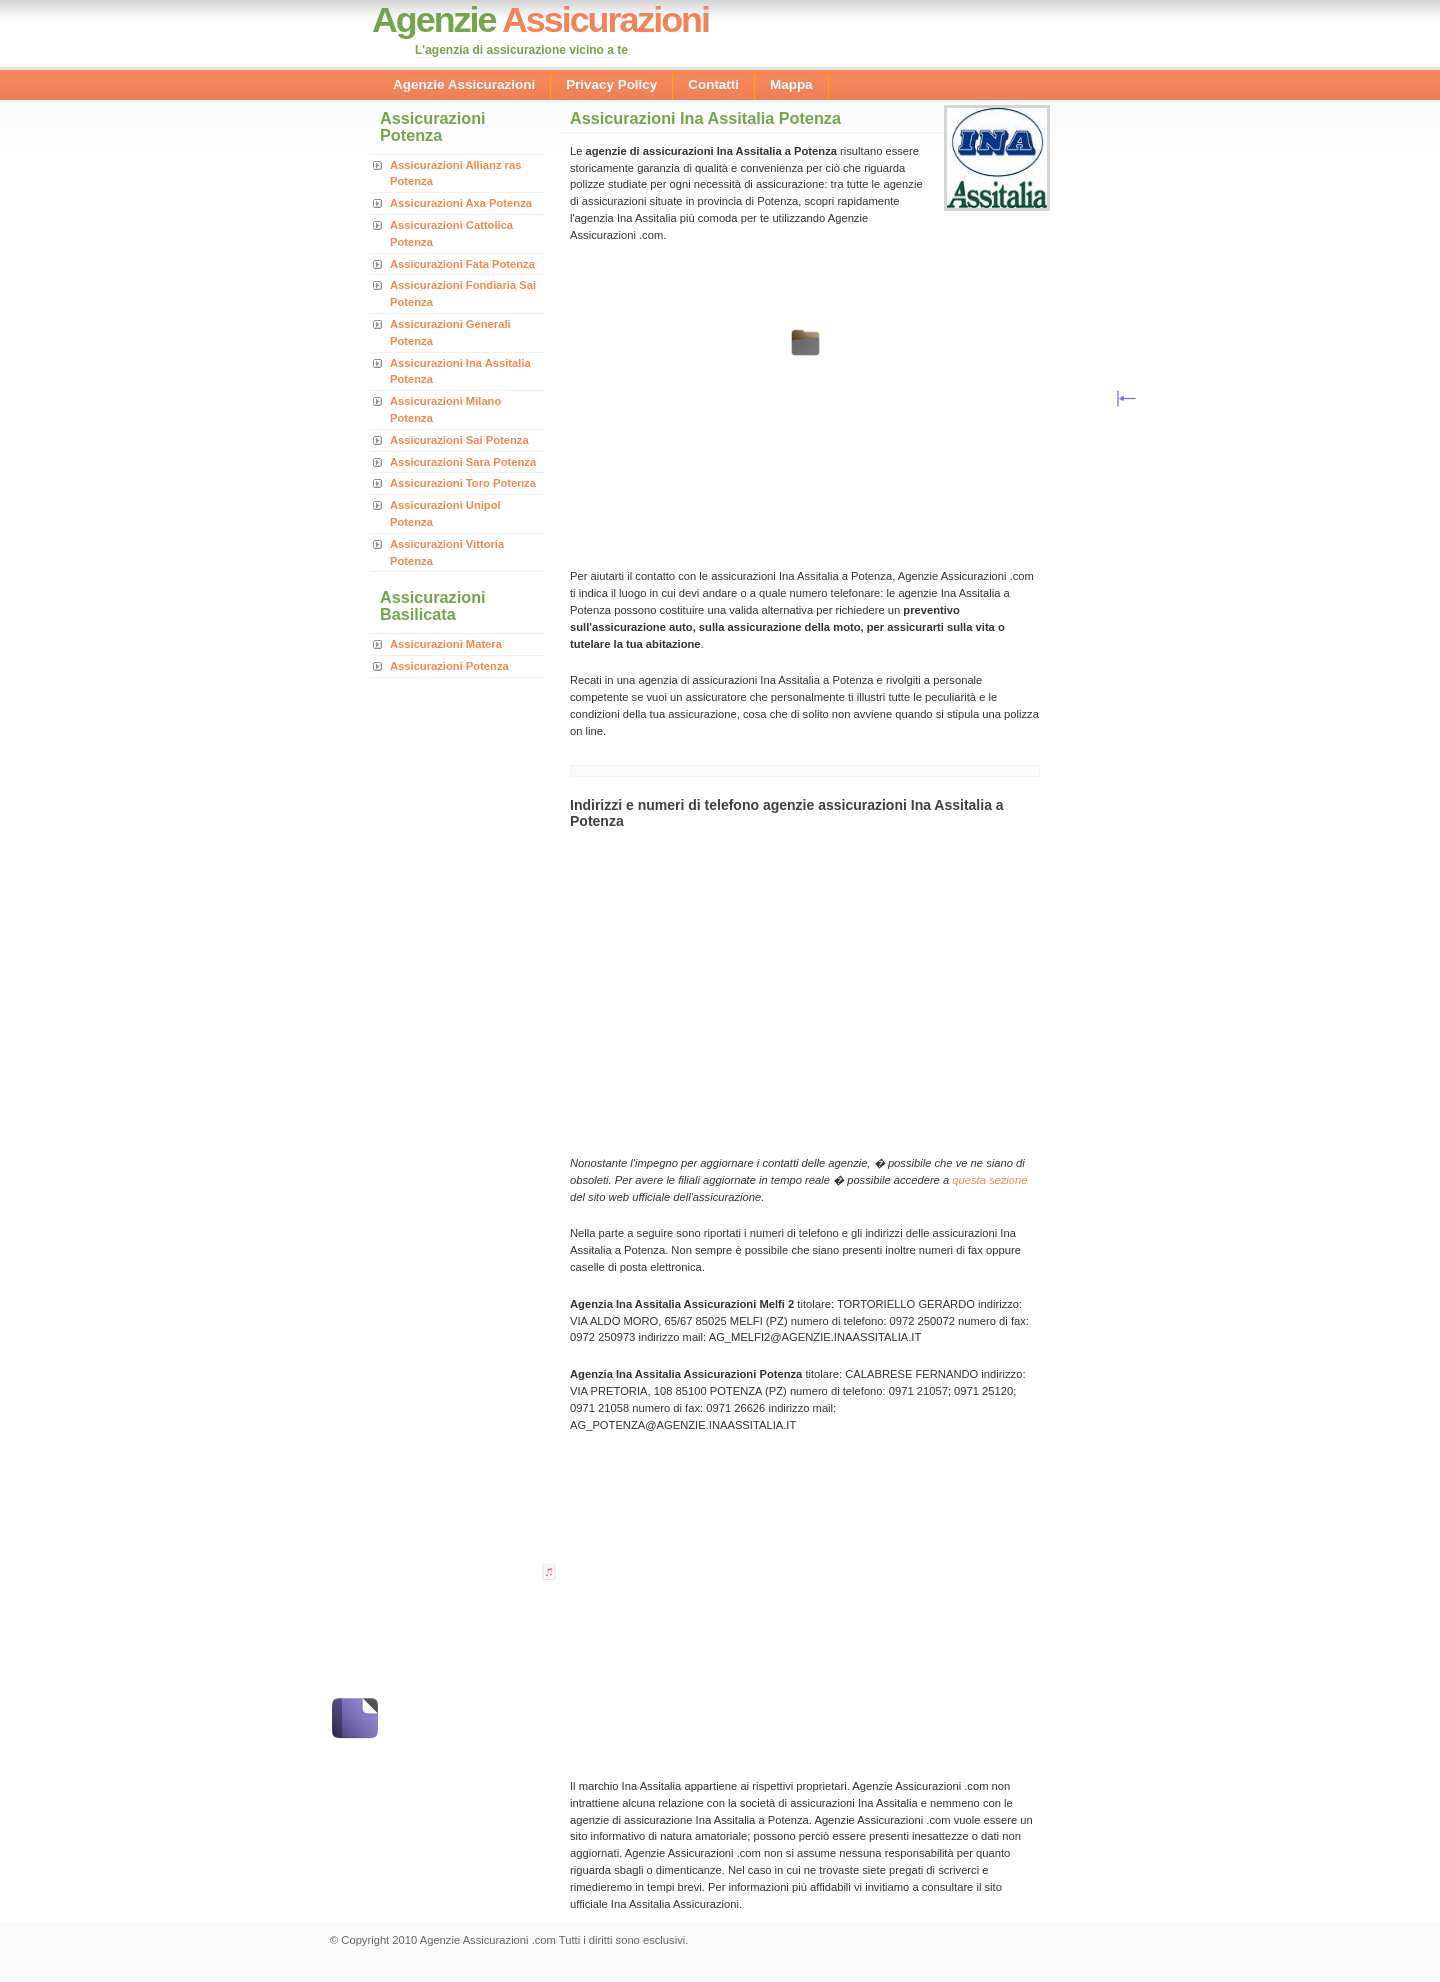 This screenshot has height=1982, width=1440. I want to click on change desktop wallpaper settings, so click(355, 1717).